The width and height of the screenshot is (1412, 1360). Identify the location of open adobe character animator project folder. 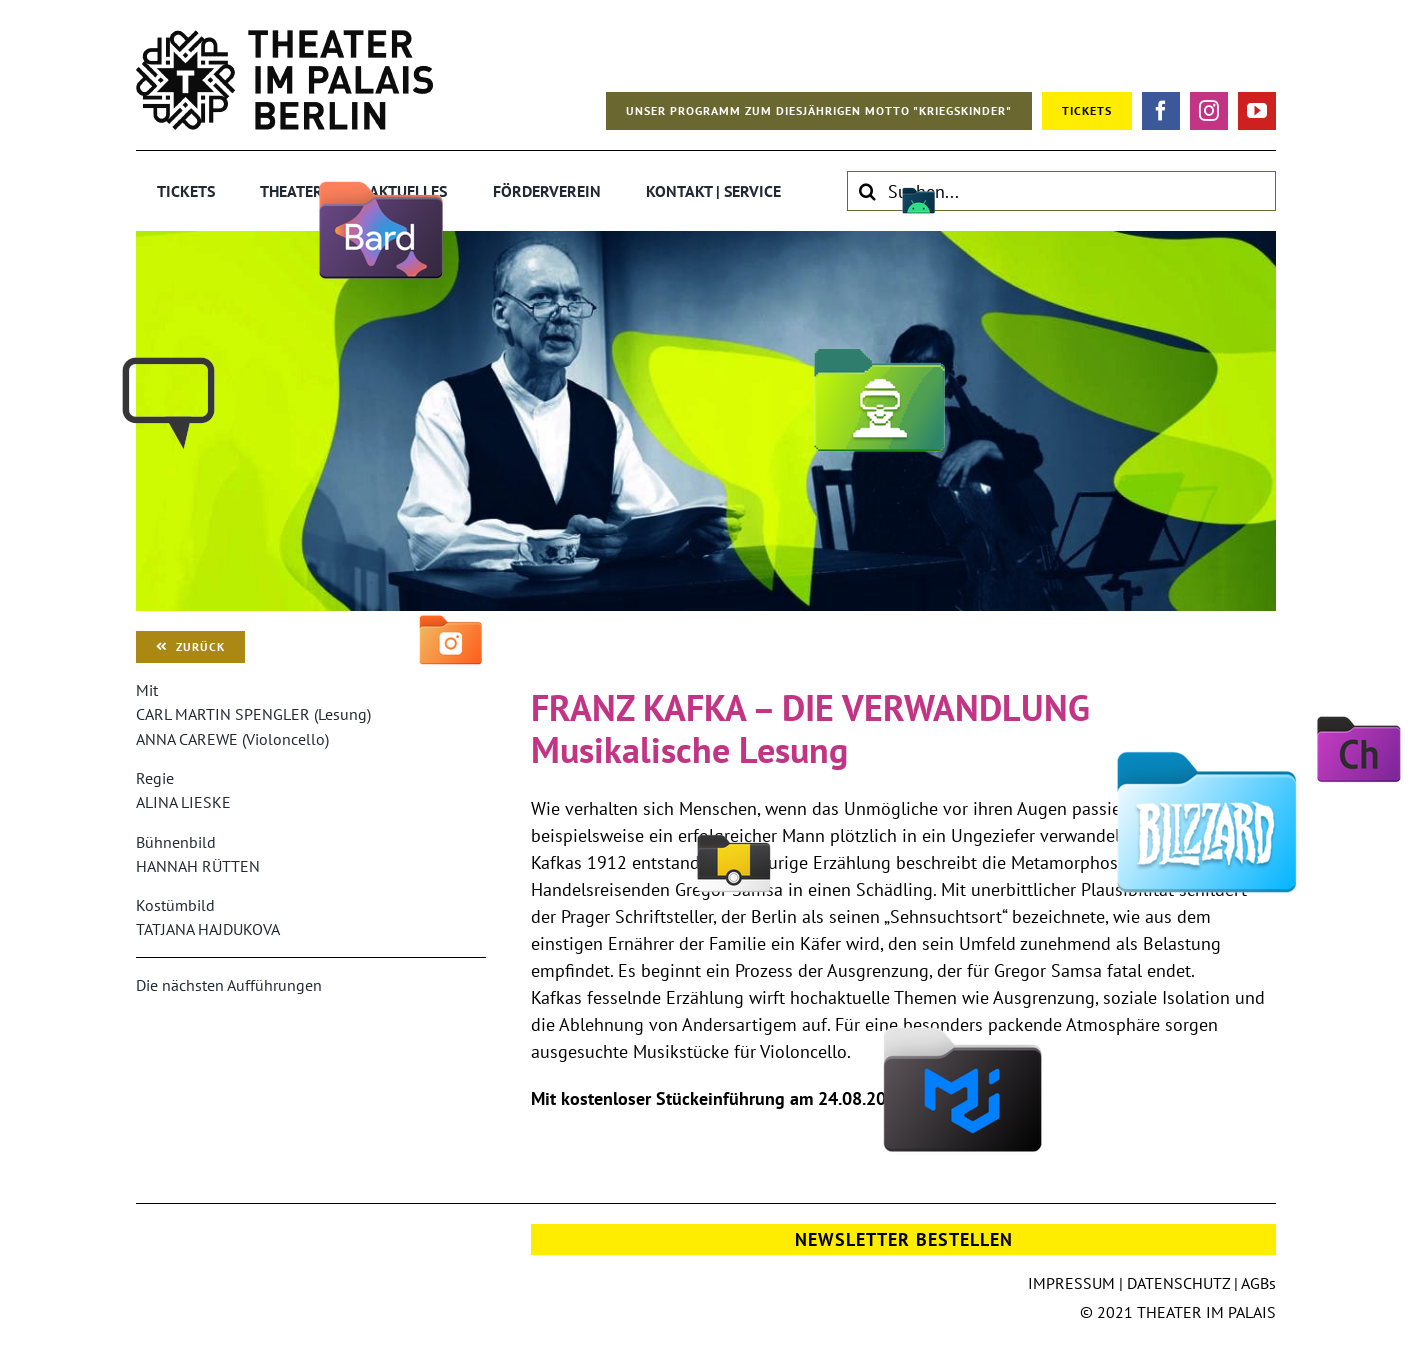
(1358, 751).